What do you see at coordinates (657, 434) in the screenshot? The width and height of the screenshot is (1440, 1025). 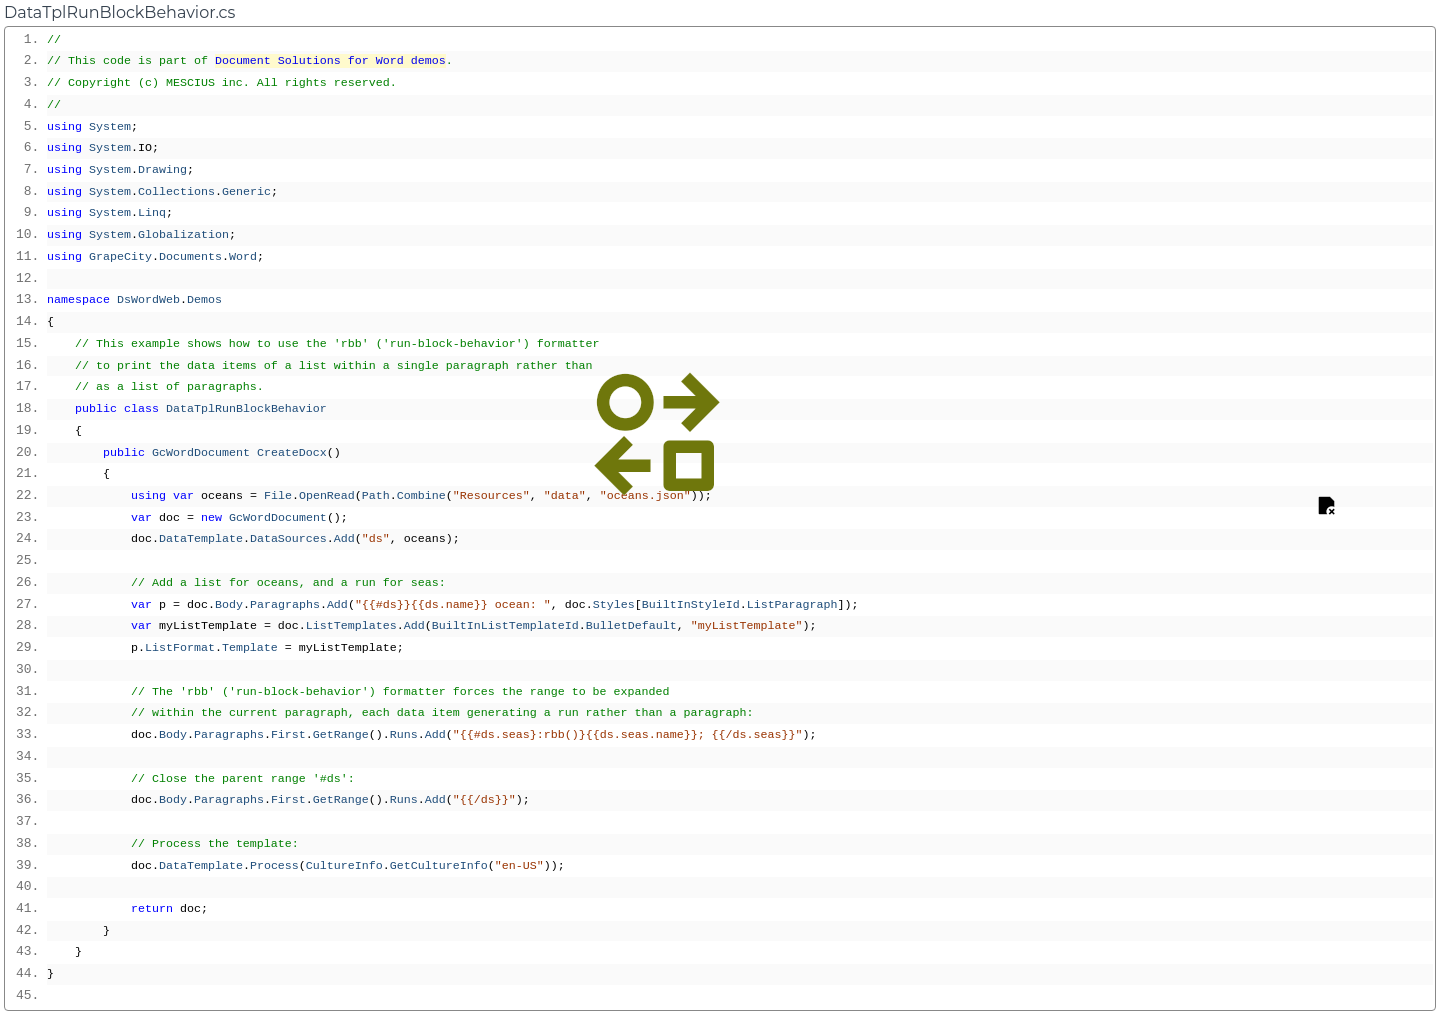 I see `swap or exchange between two items` at bounding box center [657, 434].